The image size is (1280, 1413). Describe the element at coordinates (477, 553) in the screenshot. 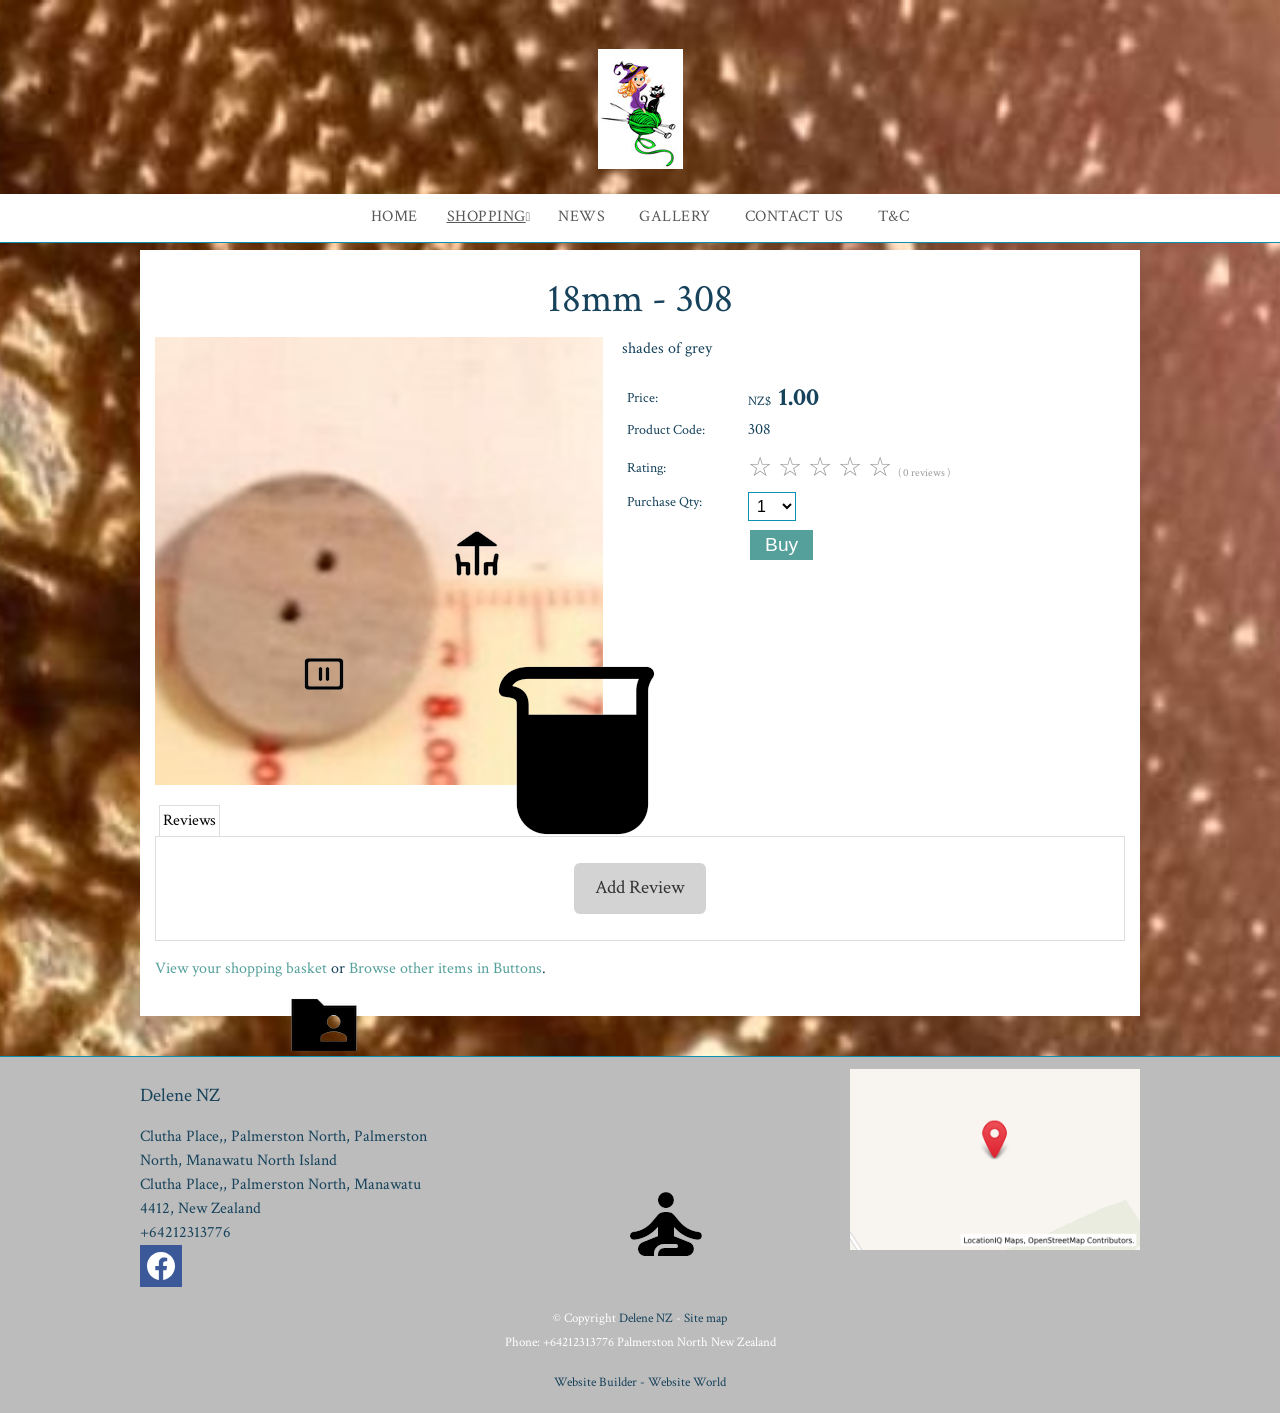

I see `access outdoor or patio settings` at that location.